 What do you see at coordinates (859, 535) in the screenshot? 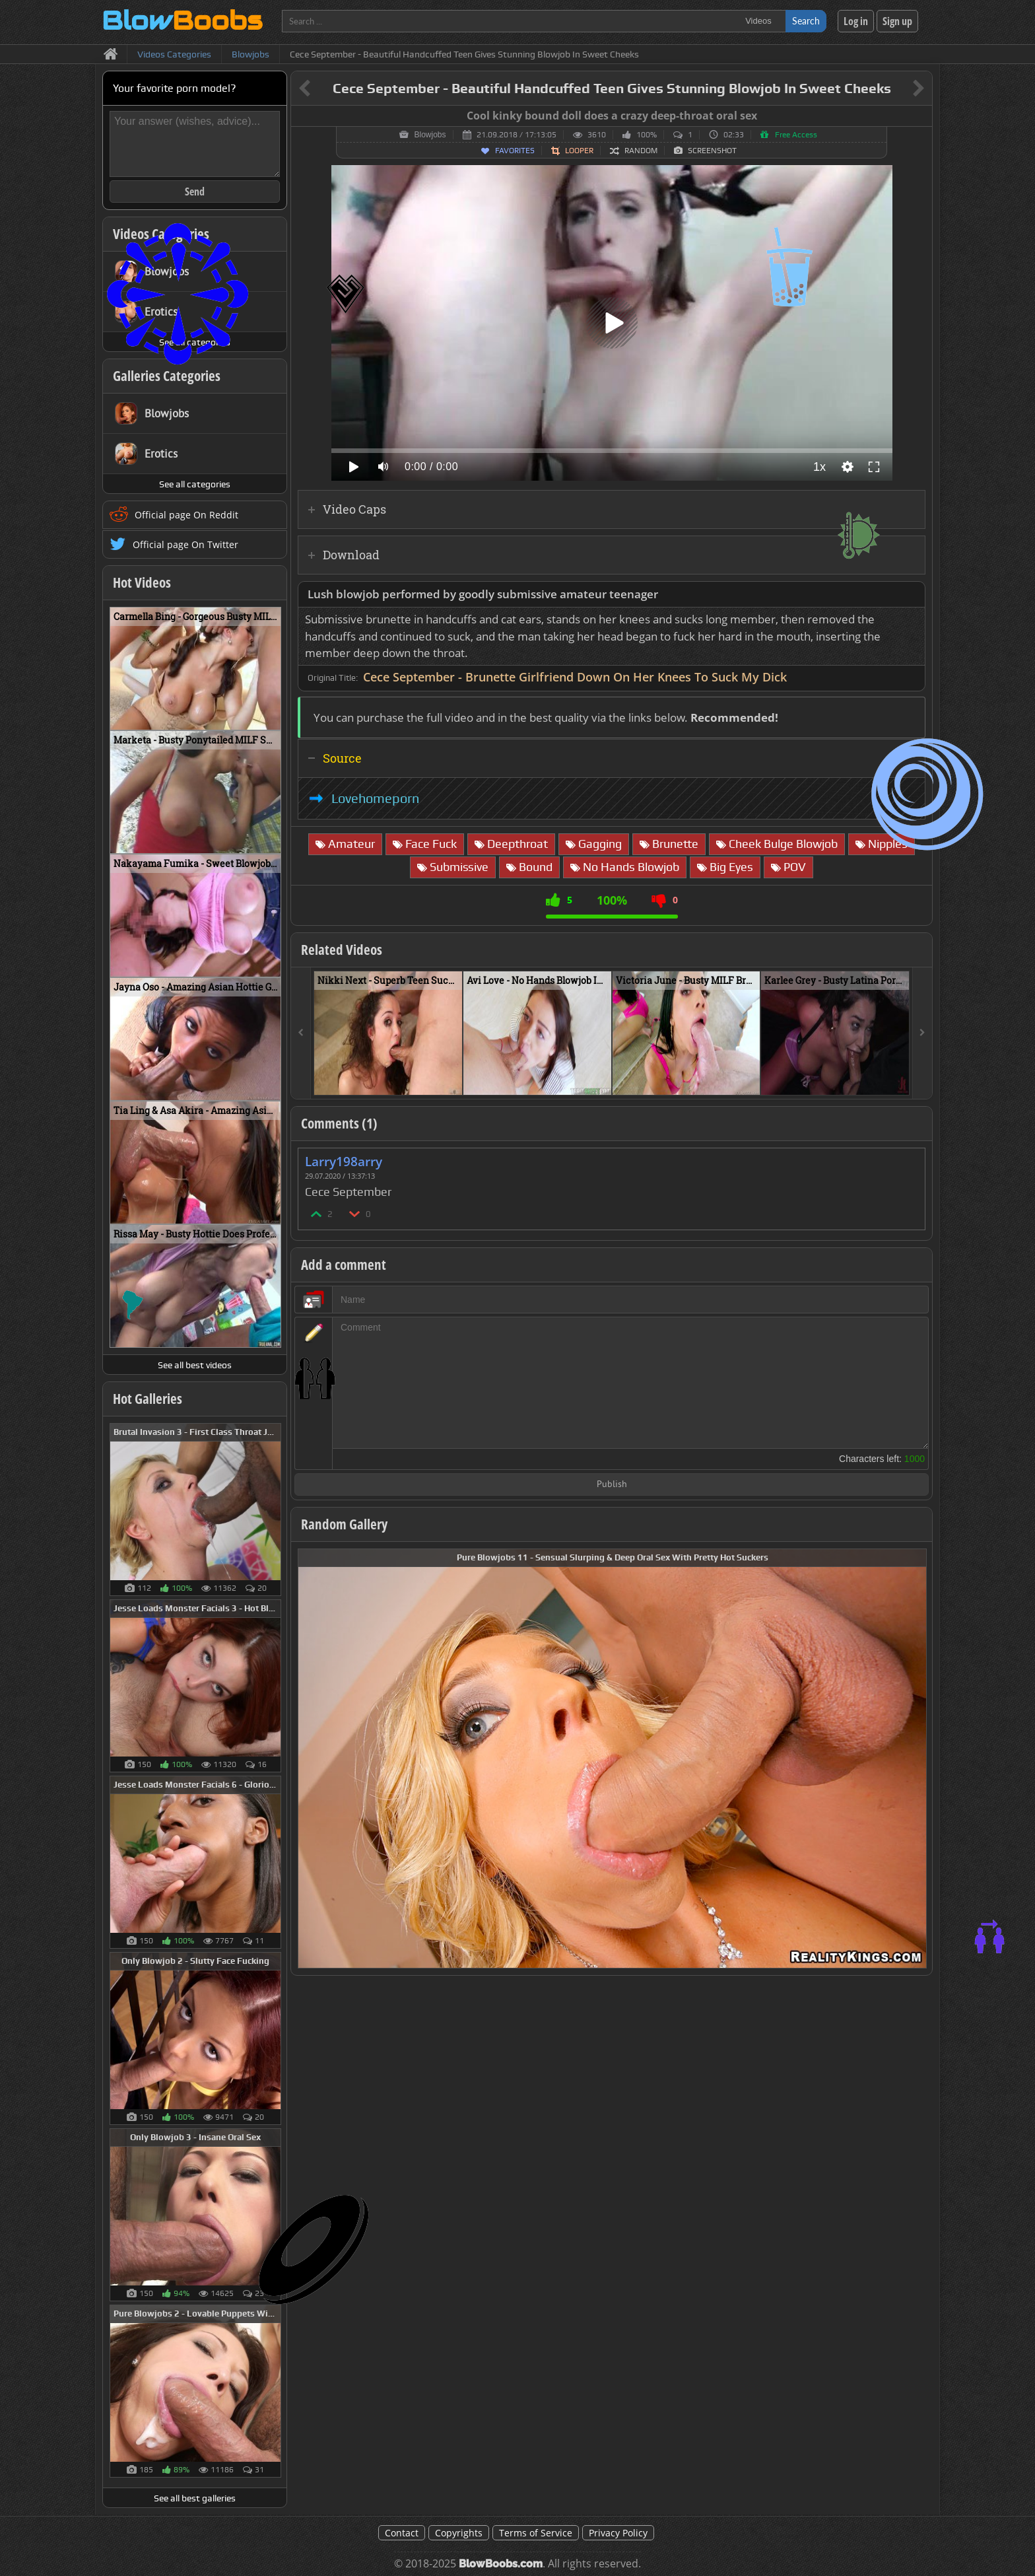
I see `view current temperature or weather conditions` at bounding box center [859, 535].